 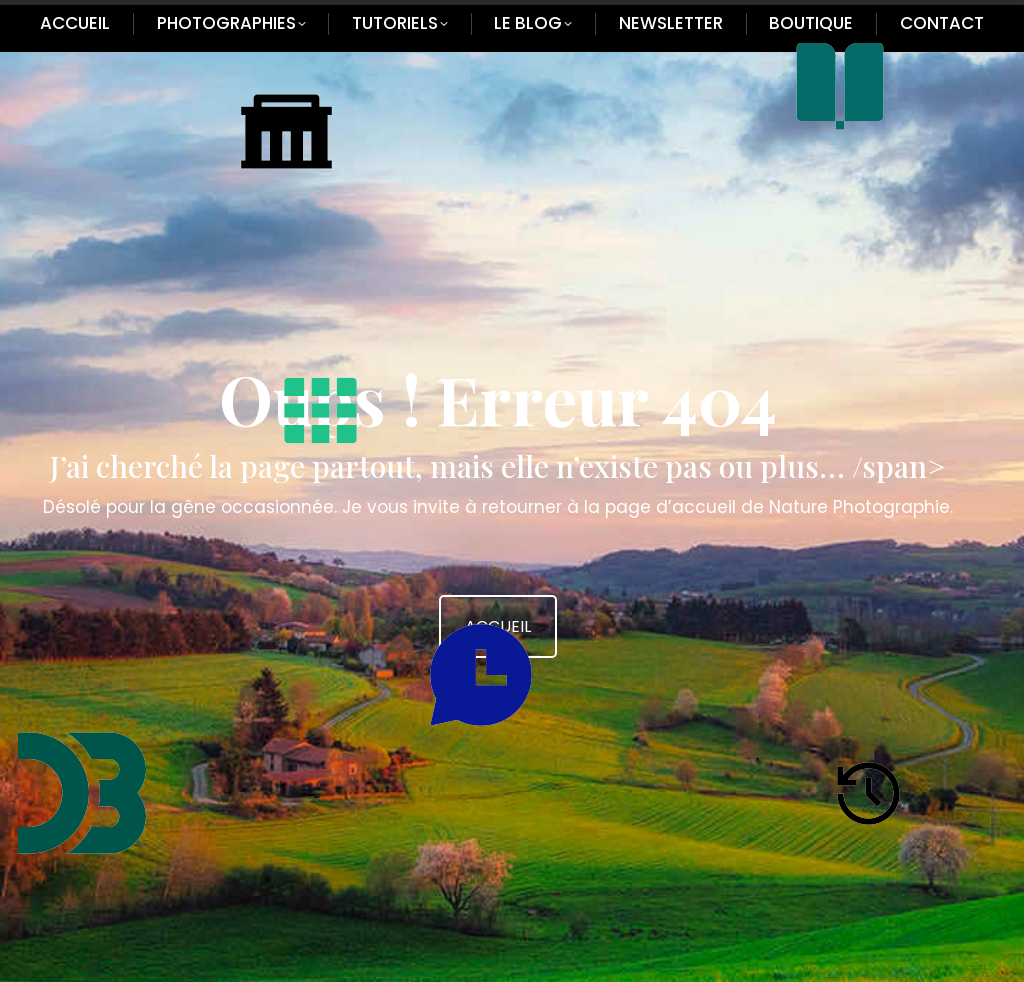 What do you see at coordinates (868, 793) in the screenshot?
I see `view history or recent activity` at bounding box center [868, 793].